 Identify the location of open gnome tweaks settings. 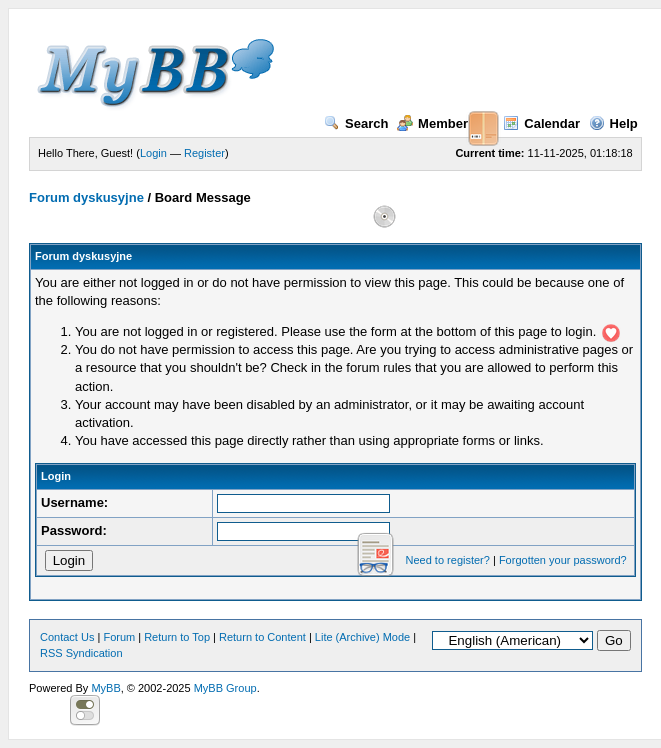
(85, 710).